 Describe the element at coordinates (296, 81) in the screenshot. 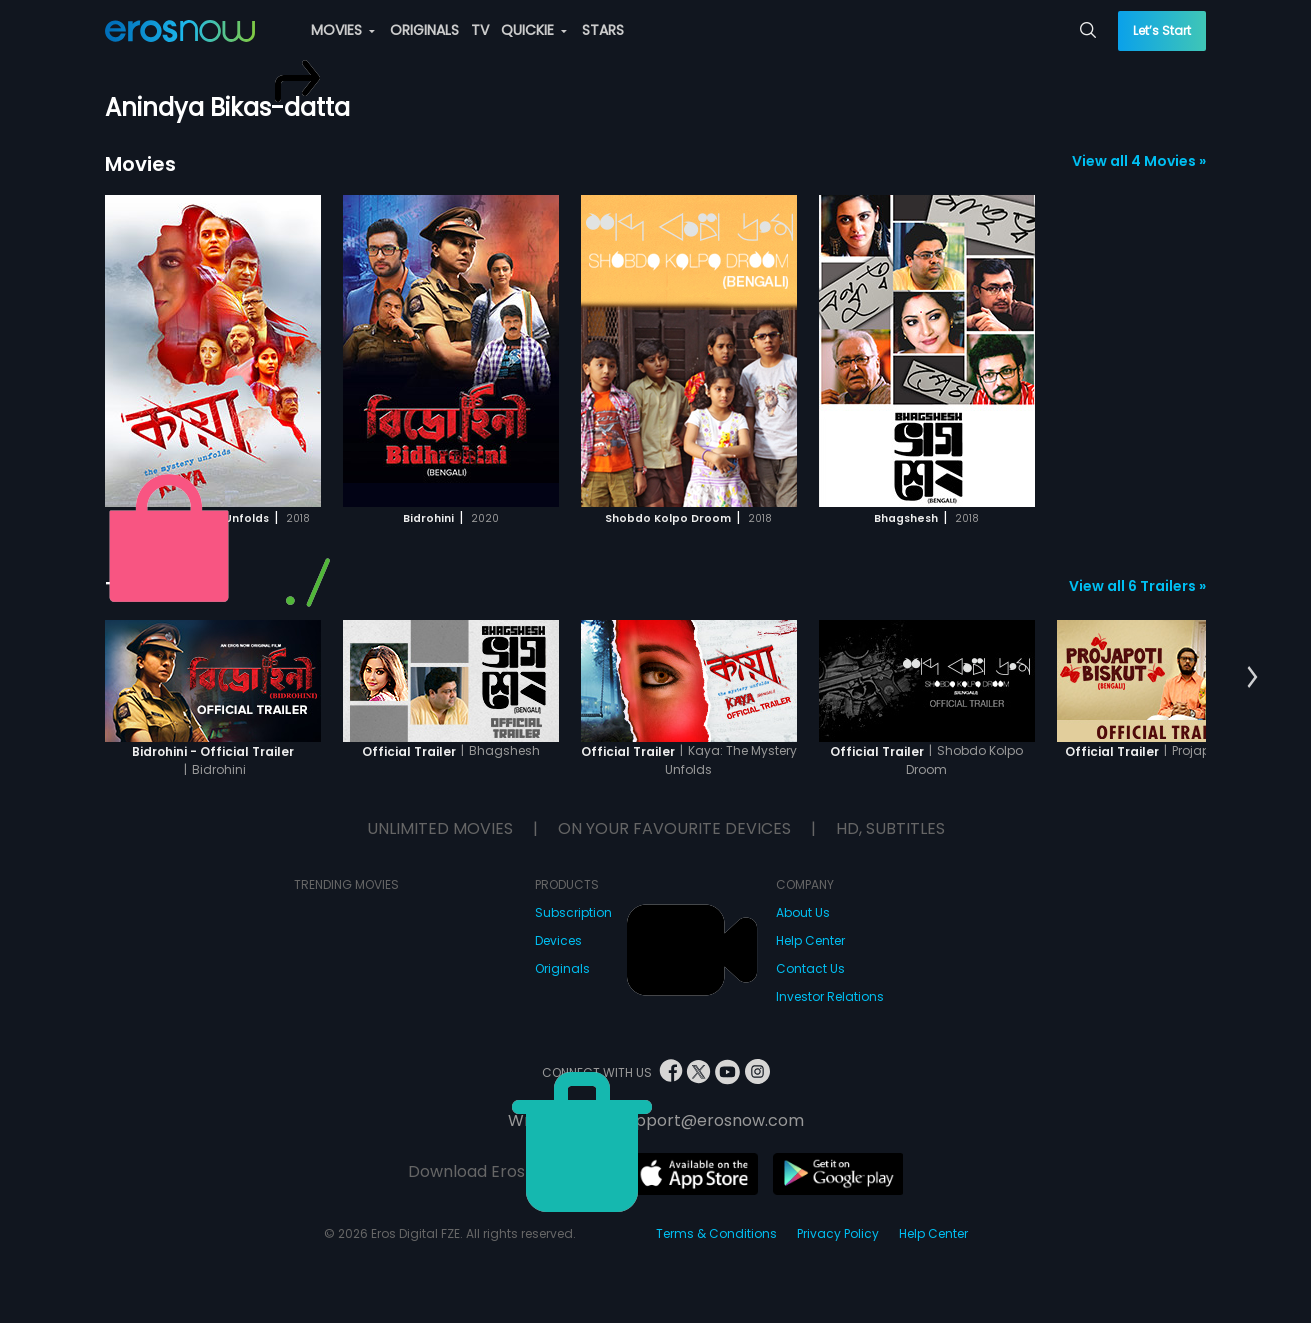

I see `share content or forward to another user` at that location.